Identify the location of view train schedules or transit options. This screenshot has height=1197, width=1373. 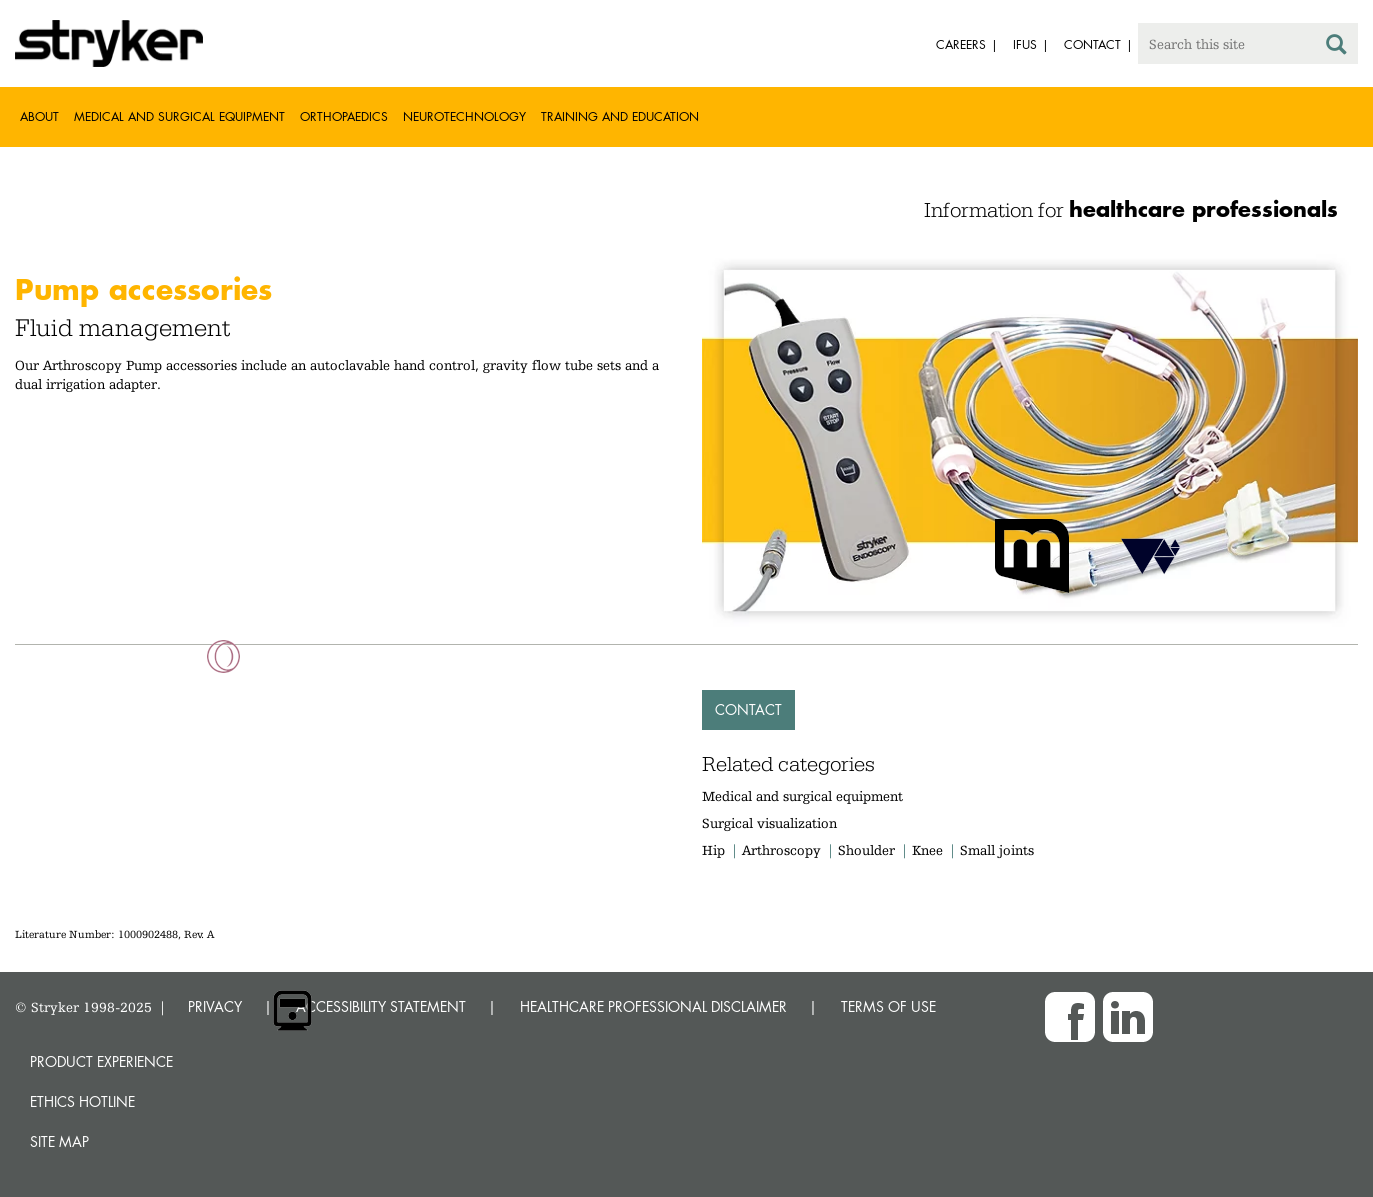
(292, 1009).